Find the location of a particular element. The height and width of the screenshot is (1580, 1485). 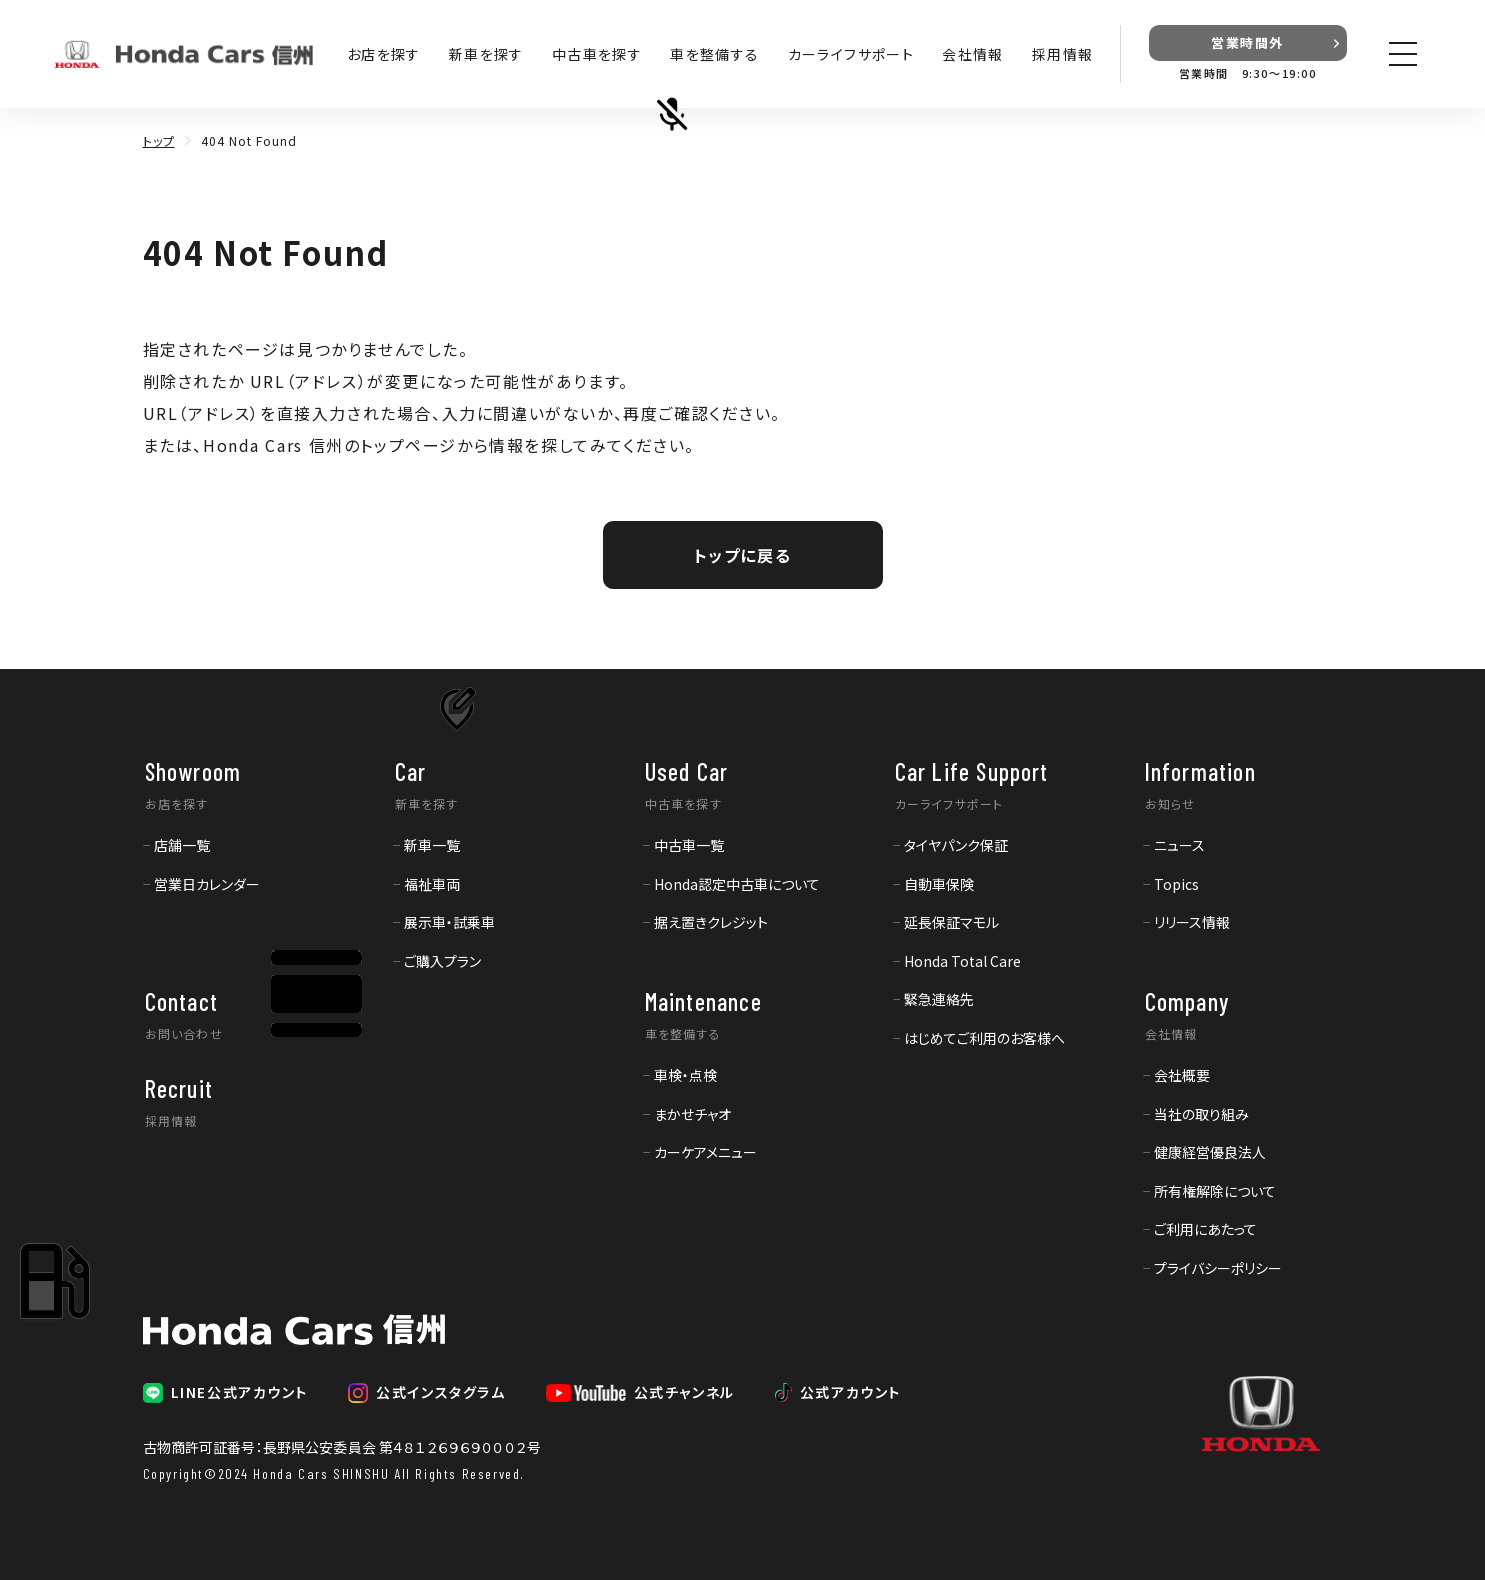

mute your microphone is located at coordinates (672, 115).